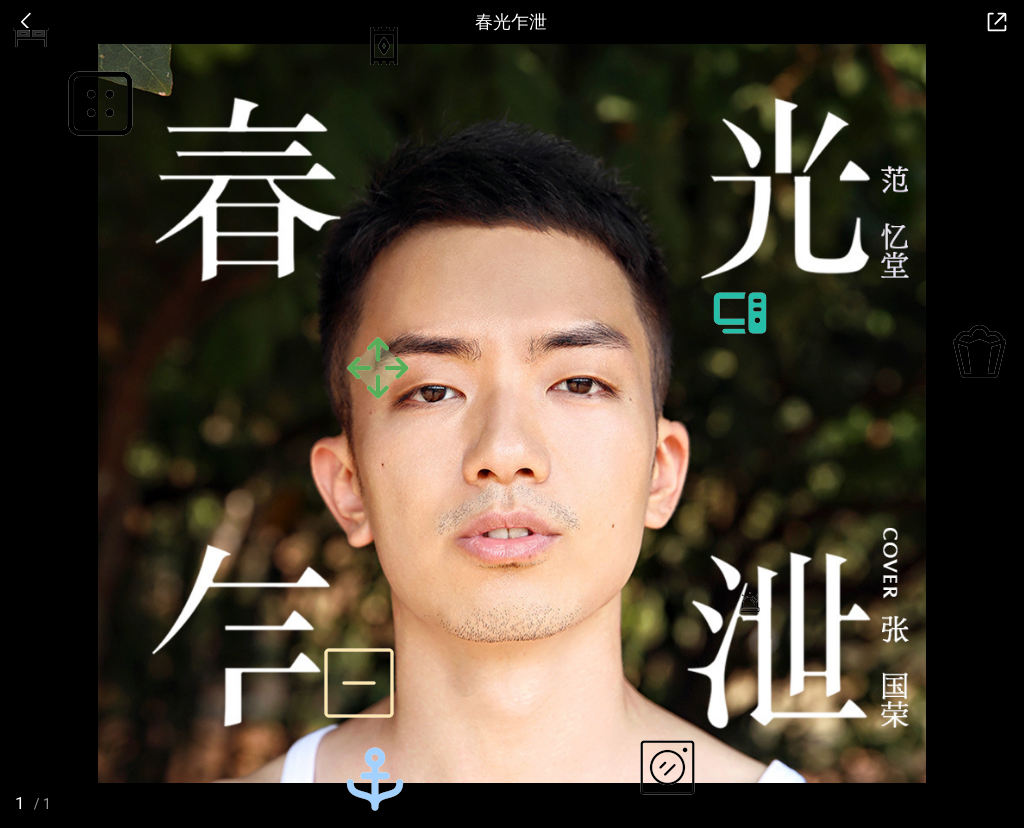 The image size is (1024, 828). I want to click on remove an item from a list or collection, so click(359, 683).